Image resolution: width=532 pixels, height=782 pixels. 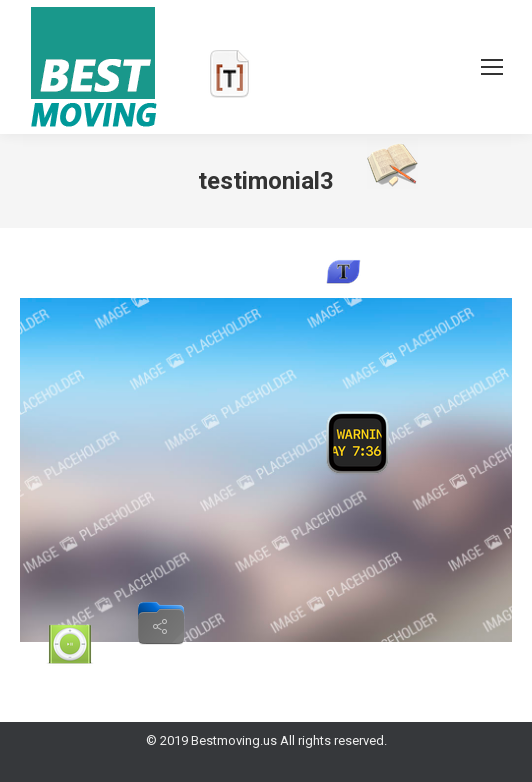 What do you see at coordinates (357, 442) in the screenshot?
I see `open the console app to view system logs` at bounding box center [357, 442].